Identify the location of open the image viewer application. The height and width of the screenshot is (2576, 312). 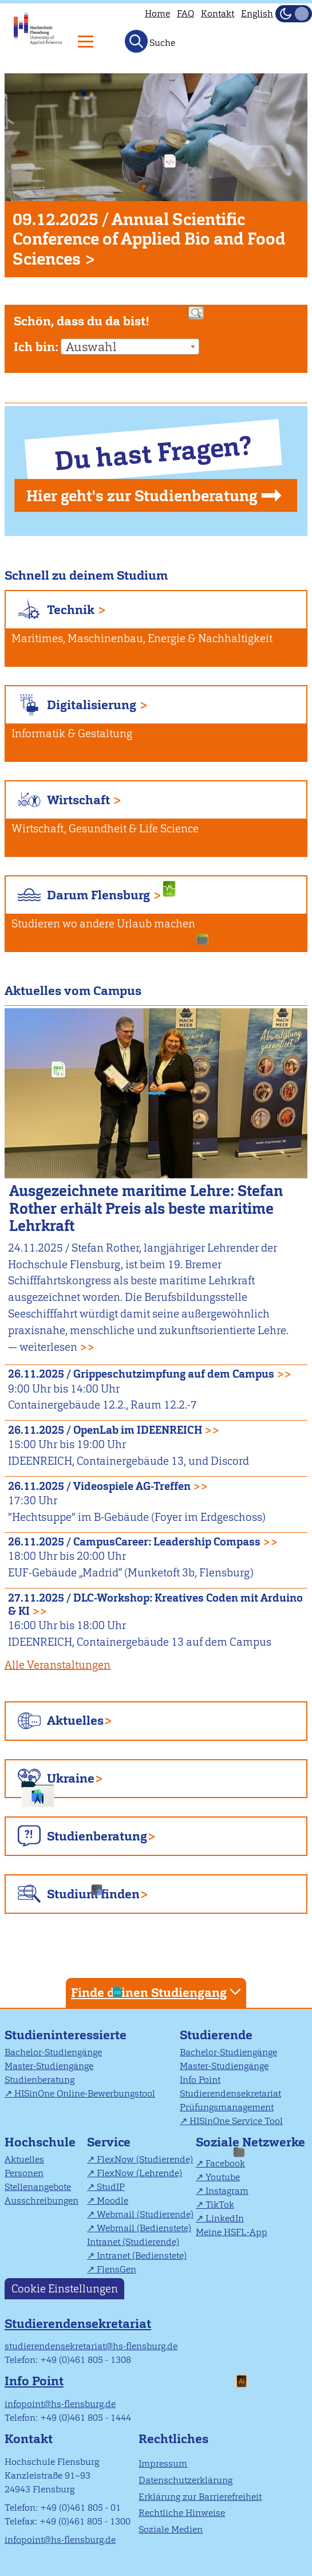
(196, 313).